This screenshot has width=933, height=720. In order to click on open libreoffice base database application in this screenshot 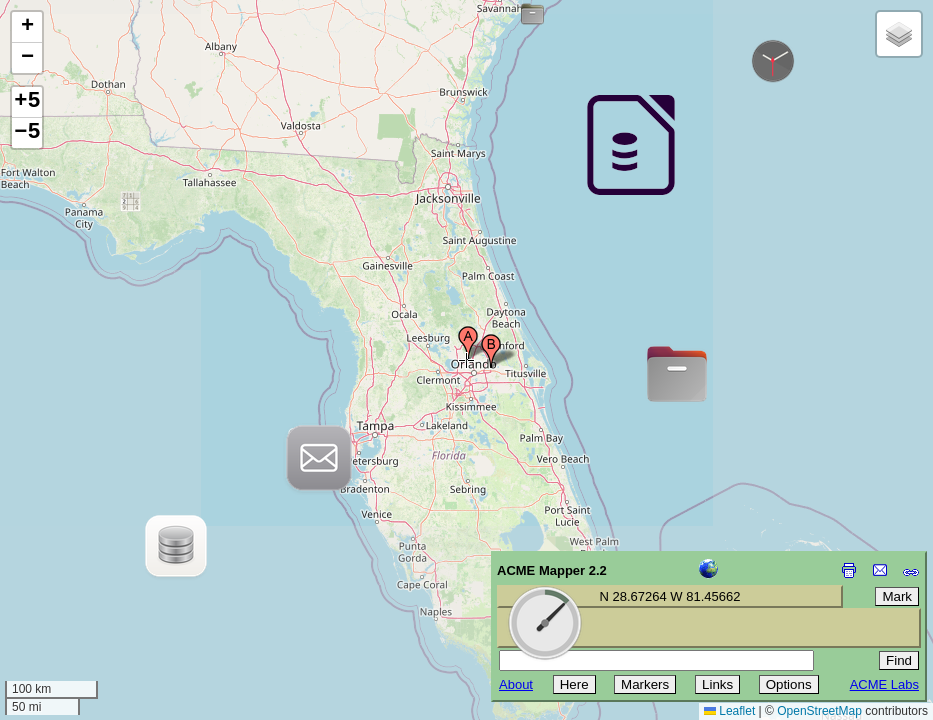, I will do `click(631, 145)`.